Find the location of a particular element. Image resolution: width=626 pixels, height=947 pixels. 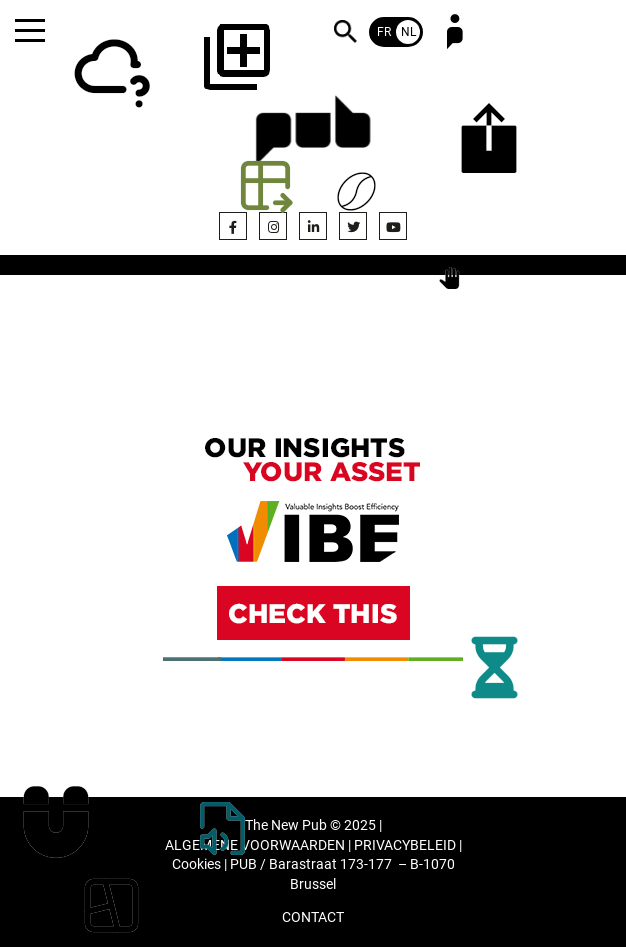

attract or pull related items together is located at coordinates (56, 822).